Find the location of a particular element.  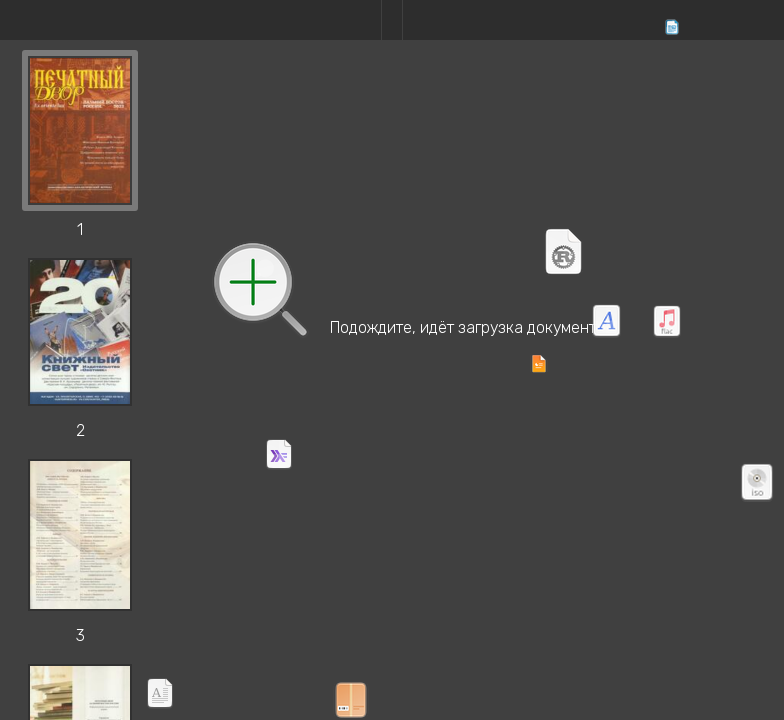

open a libreoffice writer text document is located at coordinates (672, 27).